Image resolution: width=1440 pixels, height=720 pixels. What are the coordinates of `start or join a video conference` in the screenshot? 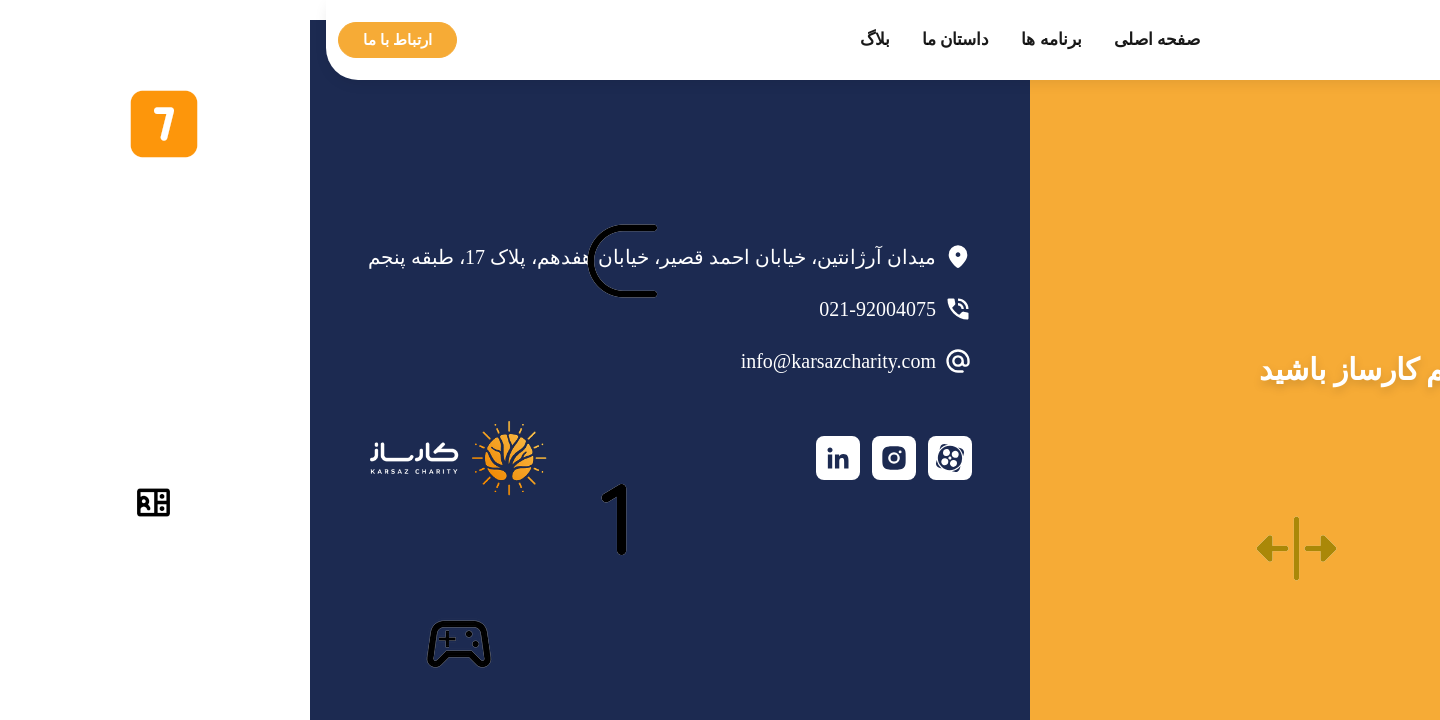 It's located at (153, 502).